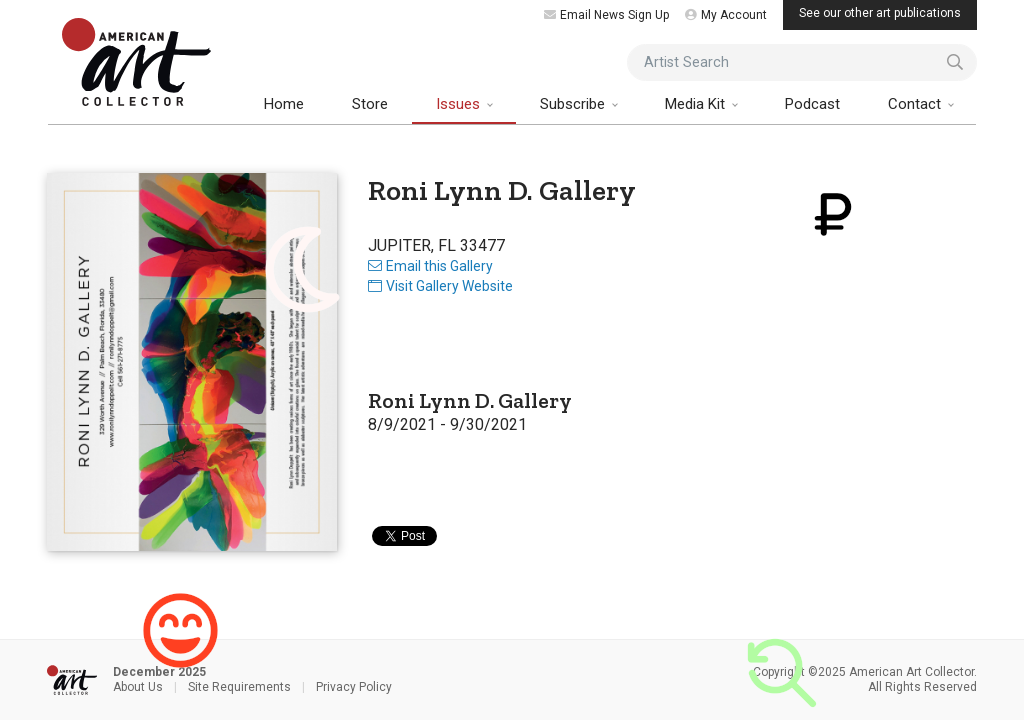 Image resolution: width=1024 pixels, height=720 pixels. What do you see at coordinates (308, 269) in the screenshot?
I see `toggle dark mode` at bounding box center [308, 269].